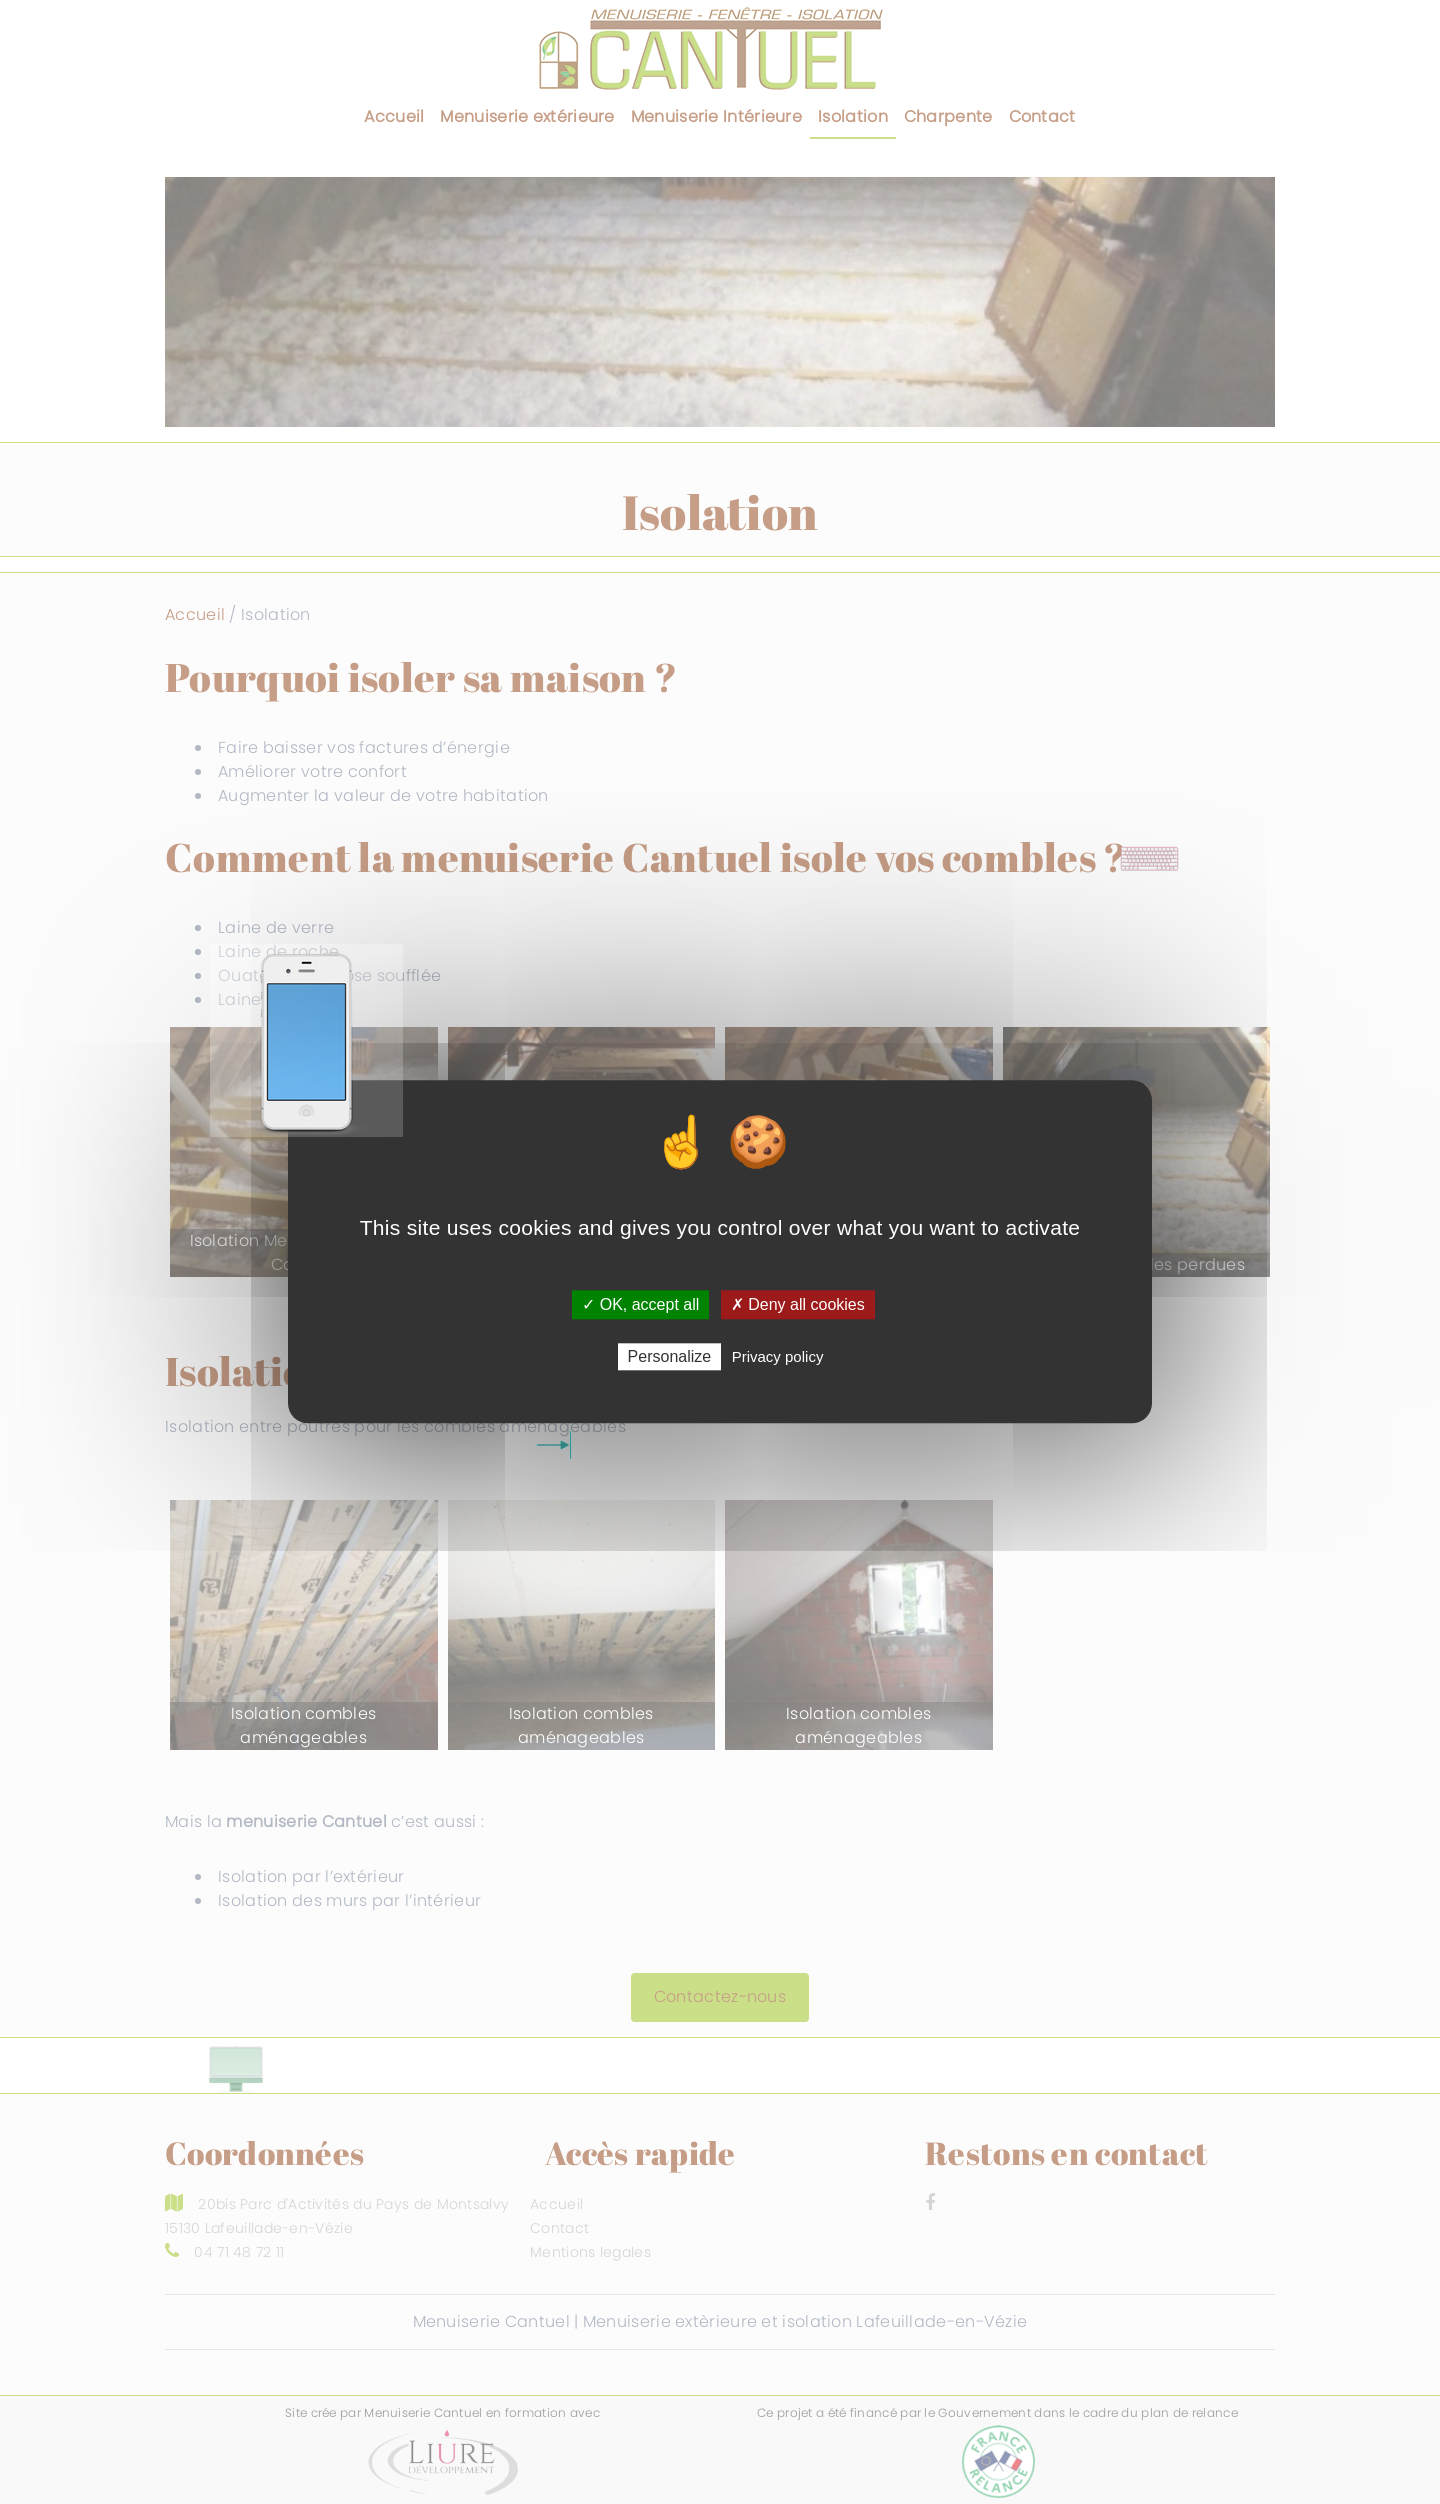 The width and height of the screenshot is (1440, 2504). What do you see at coordinates (236, 2068) in the screenshot?
I see `select green iMac as your device type` at bounding box center [236, 2068].